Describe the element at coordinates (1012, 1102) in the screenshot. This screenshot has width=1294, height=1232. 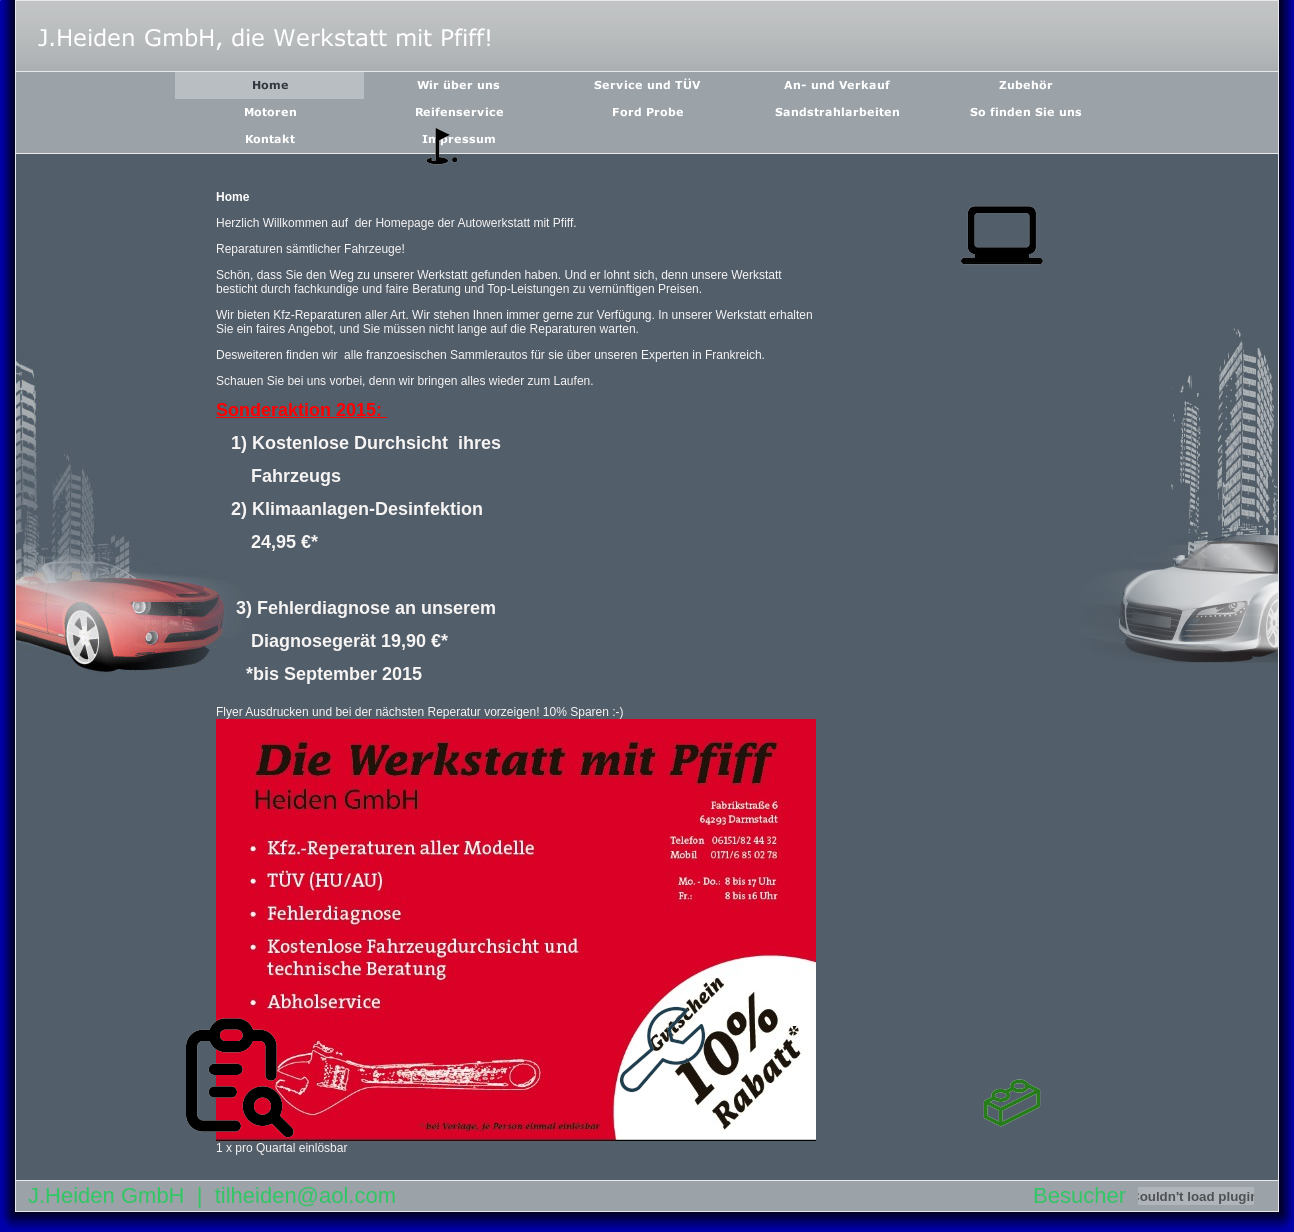
I see `access building or construction features` at that location.